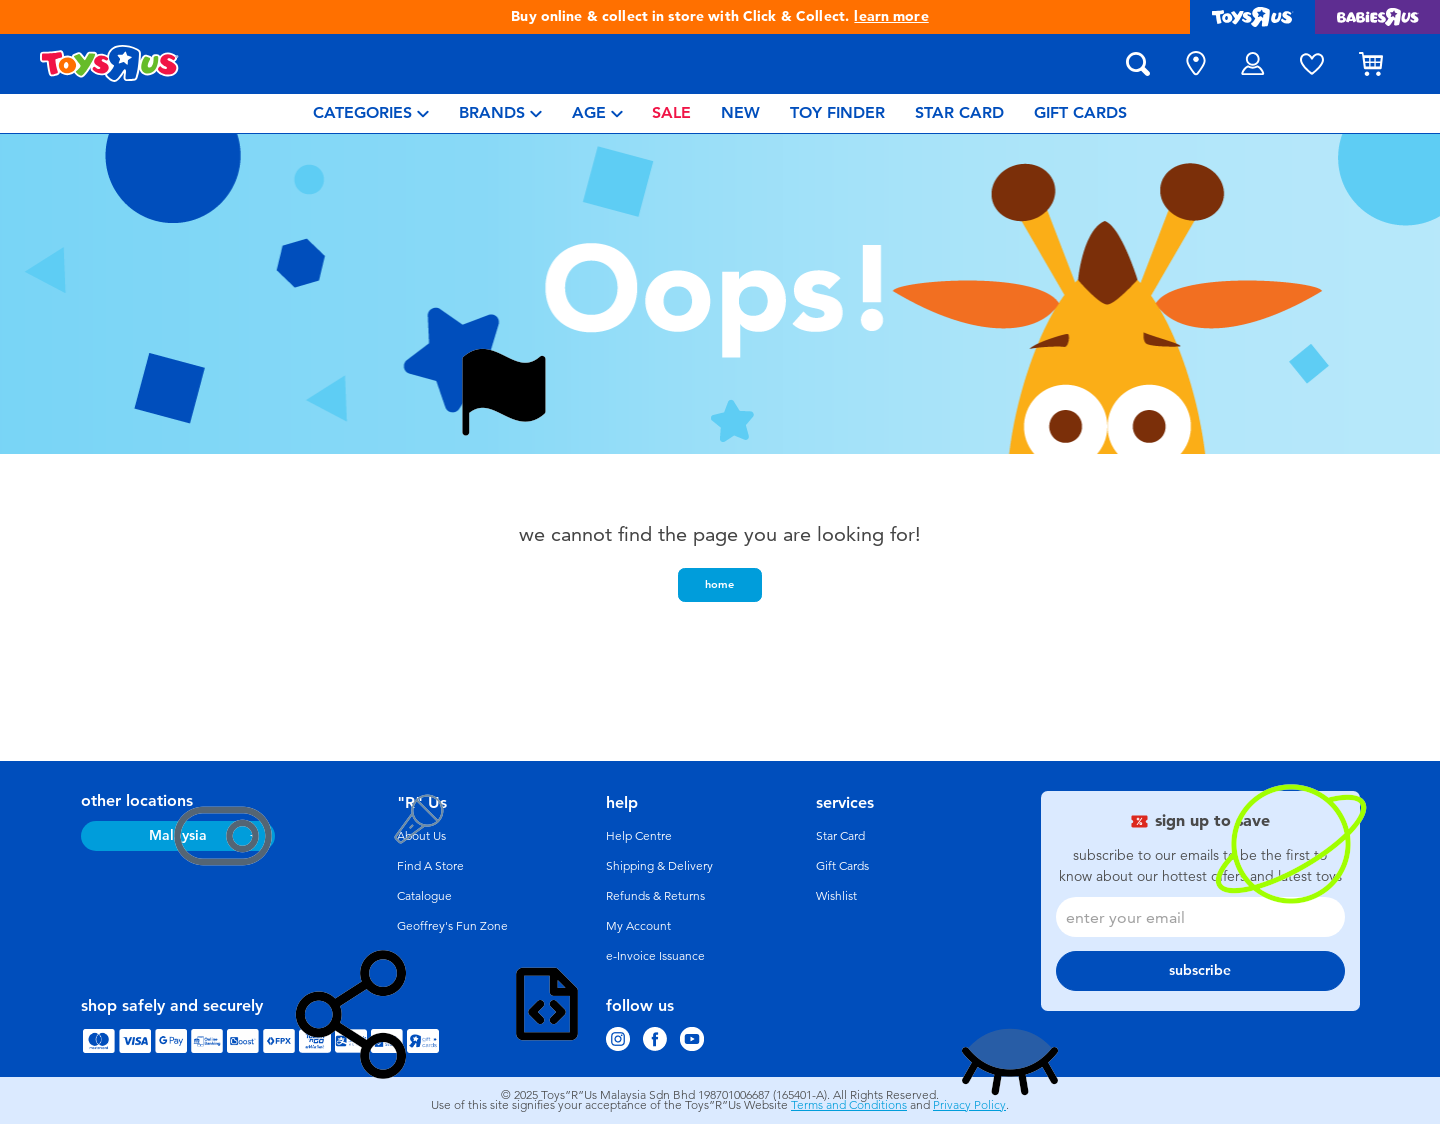 Image resolution: width=1440 pixels, height=1124 pixels. I want to click on explore global or worldwide content, so click(1291, 844).